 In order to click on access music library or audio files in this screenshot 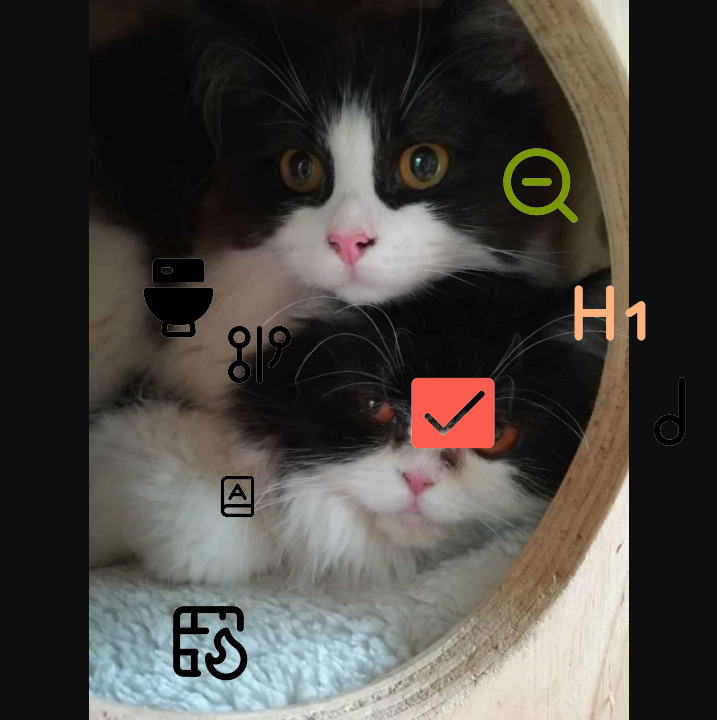, I will do `click(669, 411)`.